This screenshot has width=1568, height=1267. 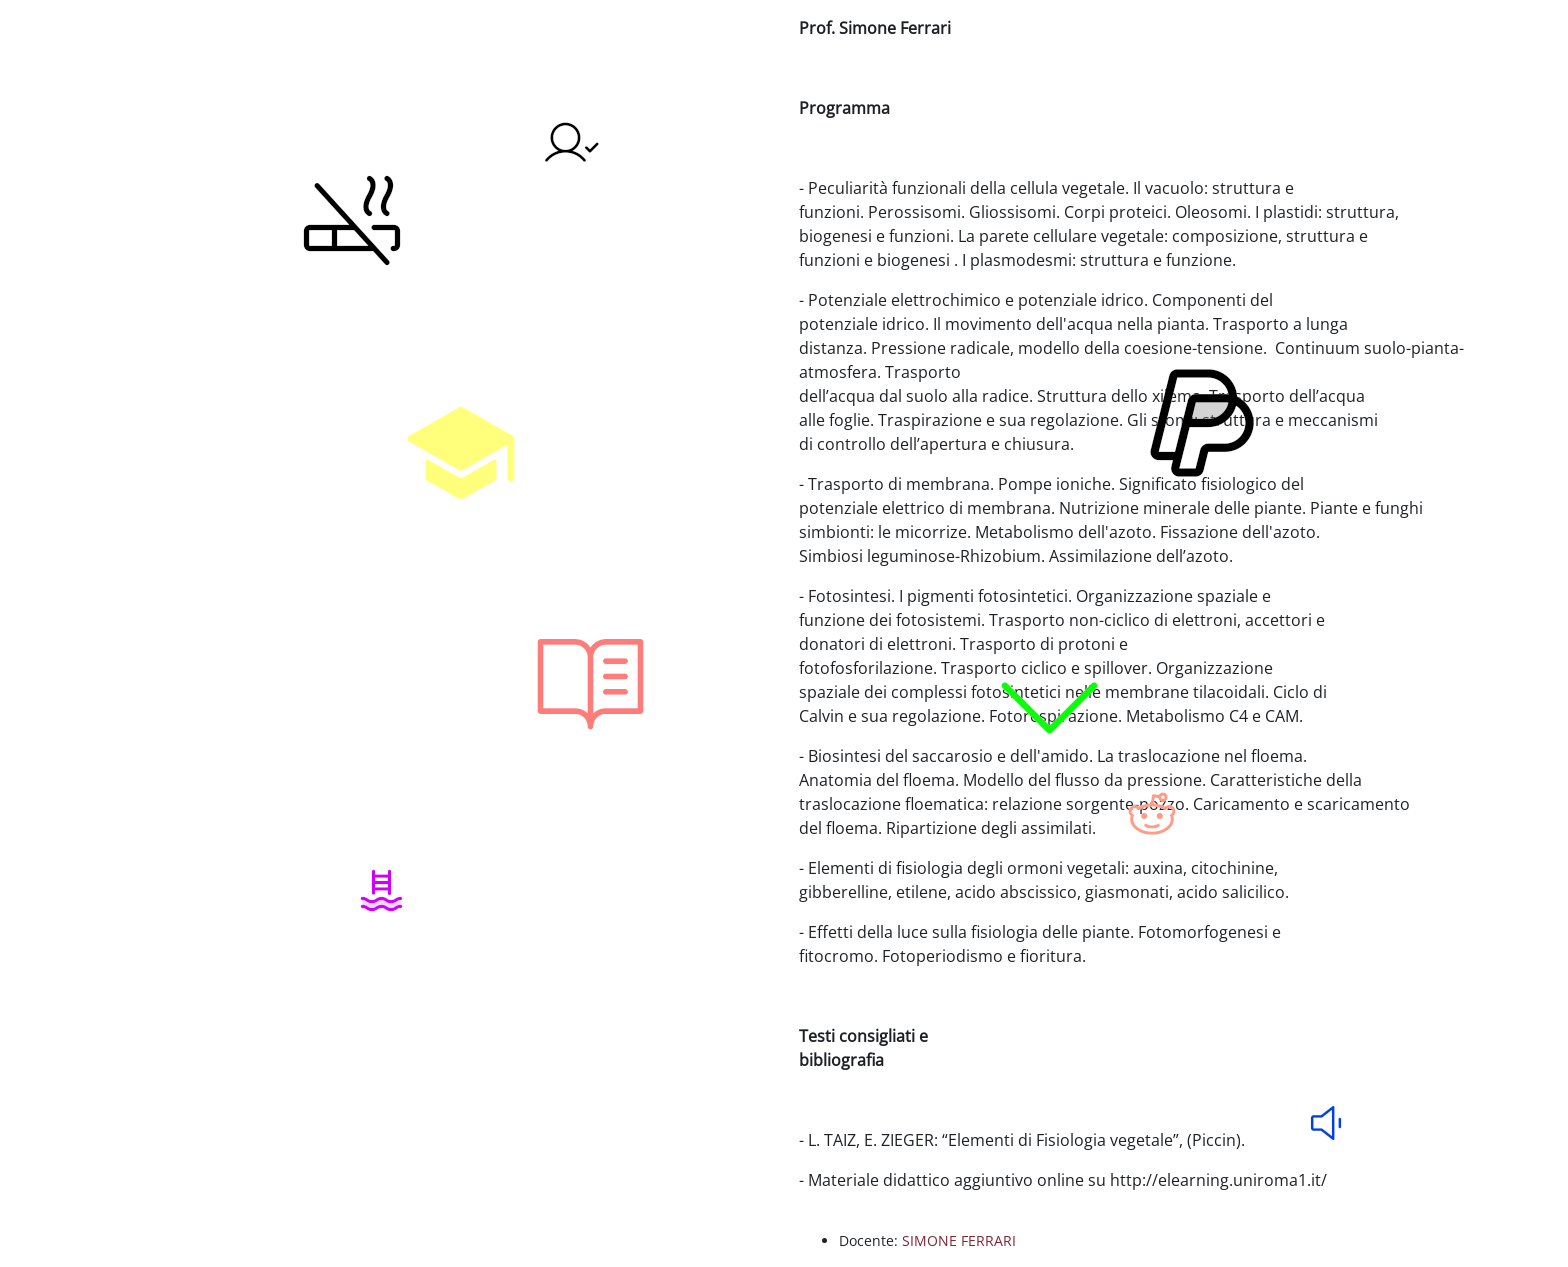 I want to click on volume set to low level, so click(x=1328, y=1123).